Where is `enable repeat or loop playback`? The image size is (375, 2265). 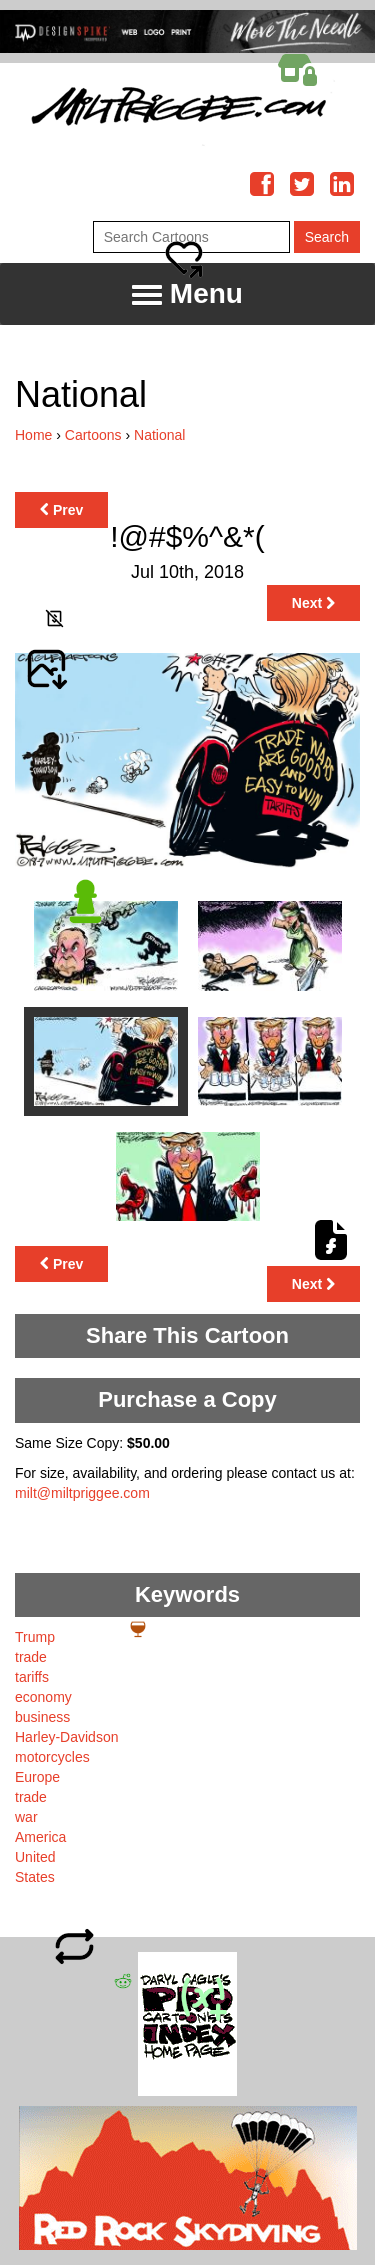
enable repeat or loop playback is located at coordinates (74, 1946).